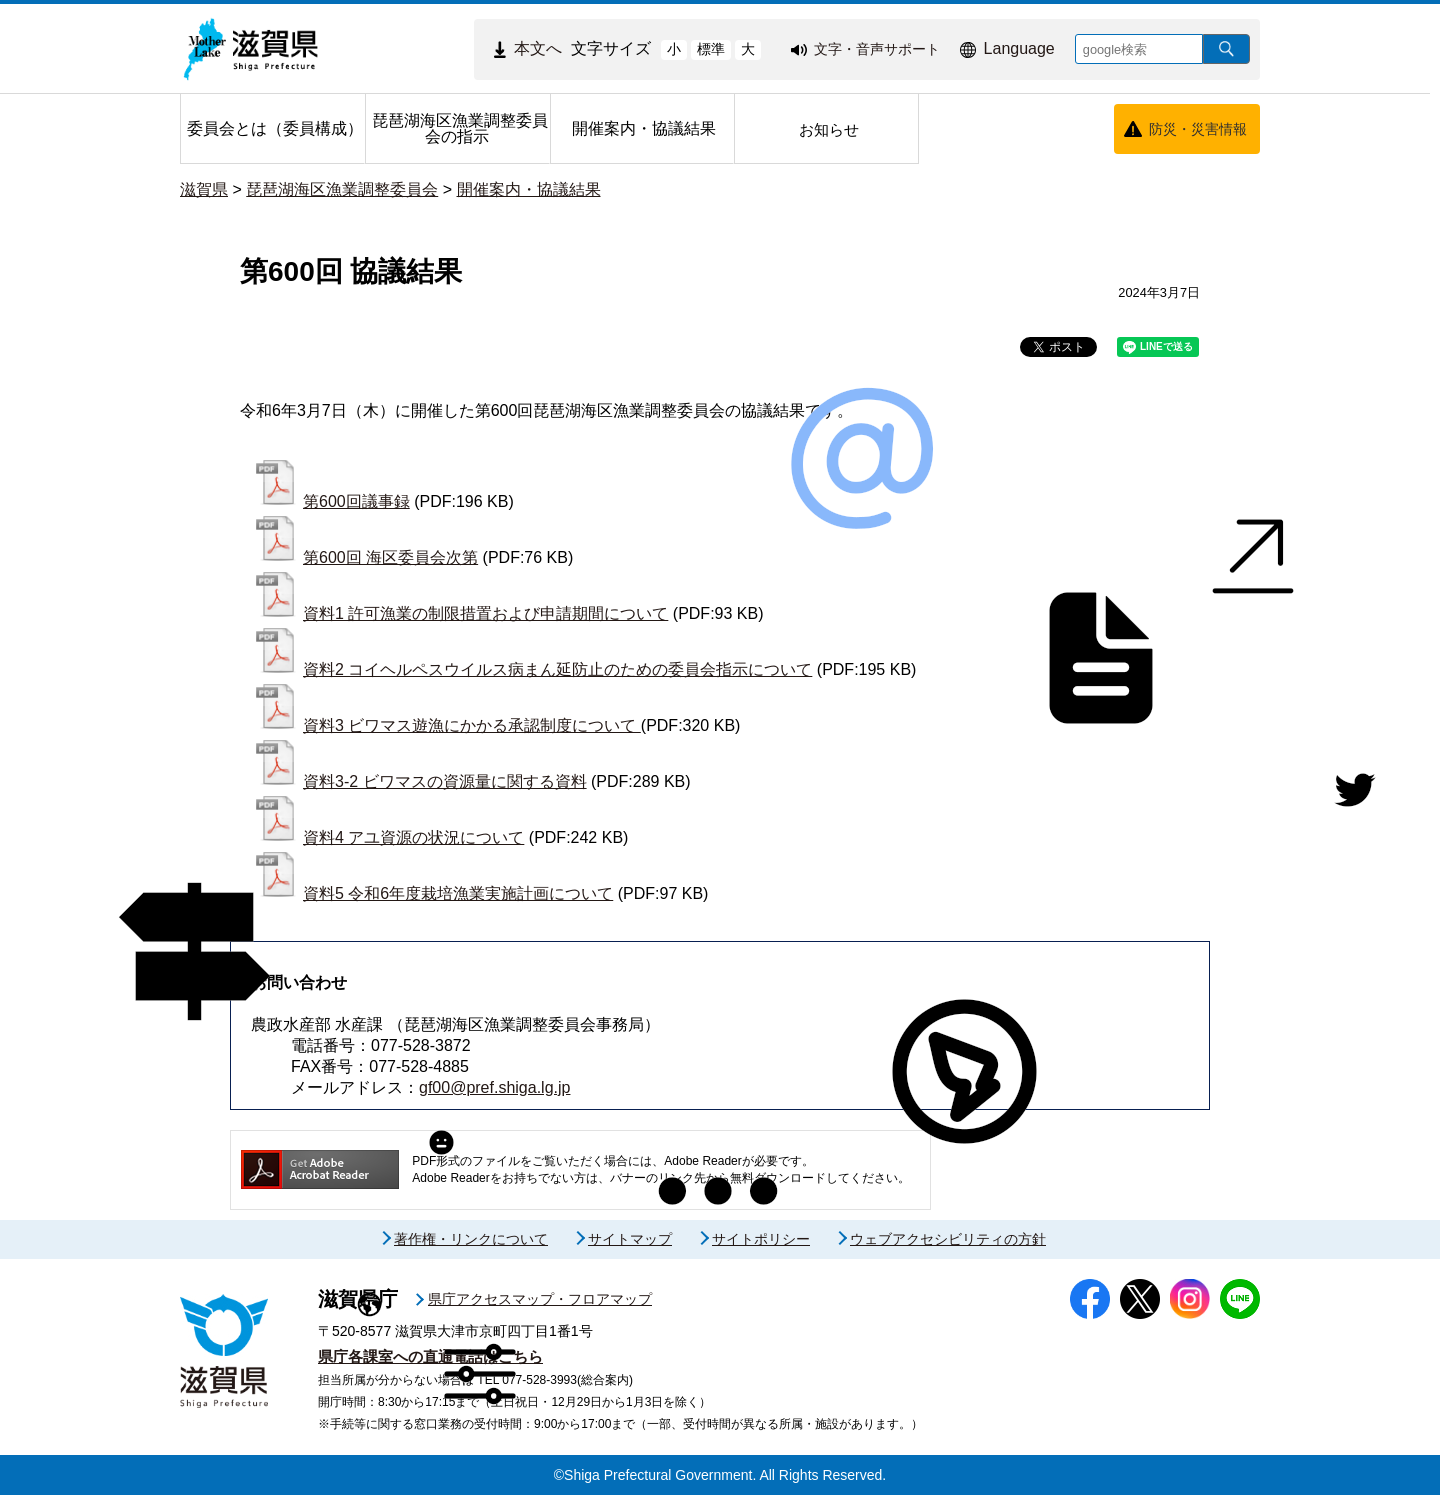 This screenshot has width=1440, height=1495. Describe the element at coordinates (964, 1071) in the screenshot. I see `open DingTalk messaging app` at that location.